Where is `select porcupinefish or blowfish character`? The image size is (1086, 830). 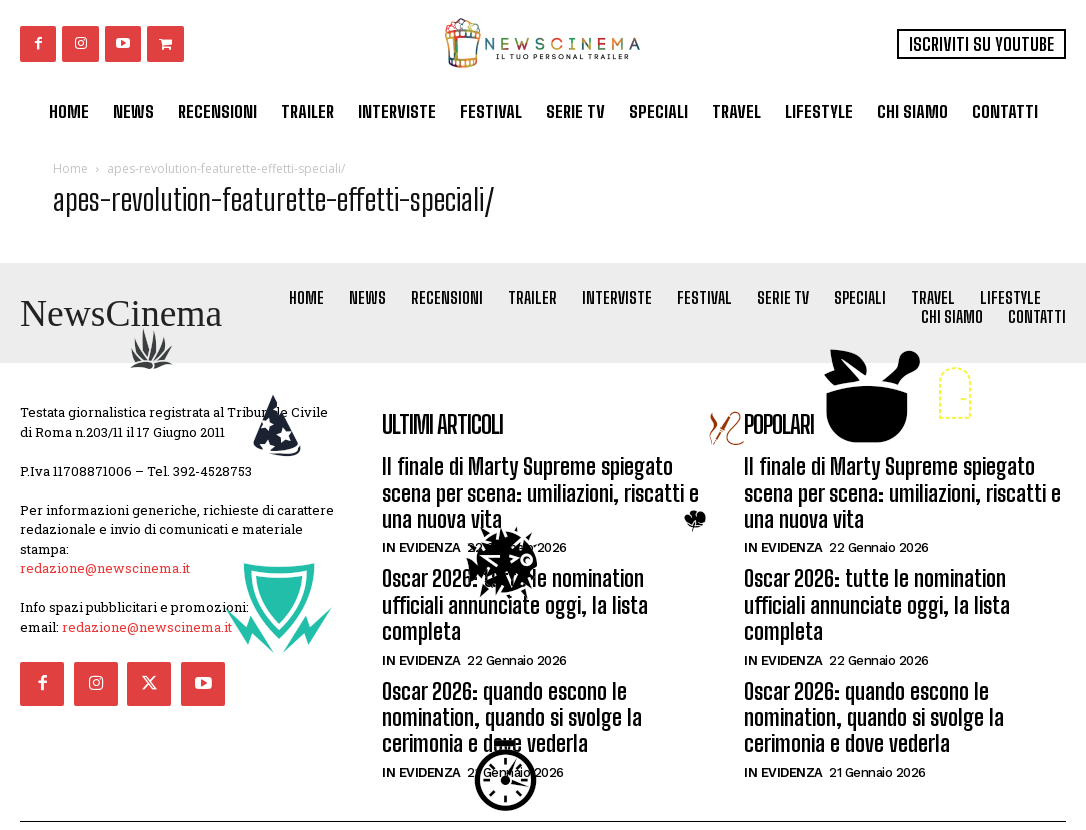 select porcupinefish or blowfish character is located at coordinates (502, 563).